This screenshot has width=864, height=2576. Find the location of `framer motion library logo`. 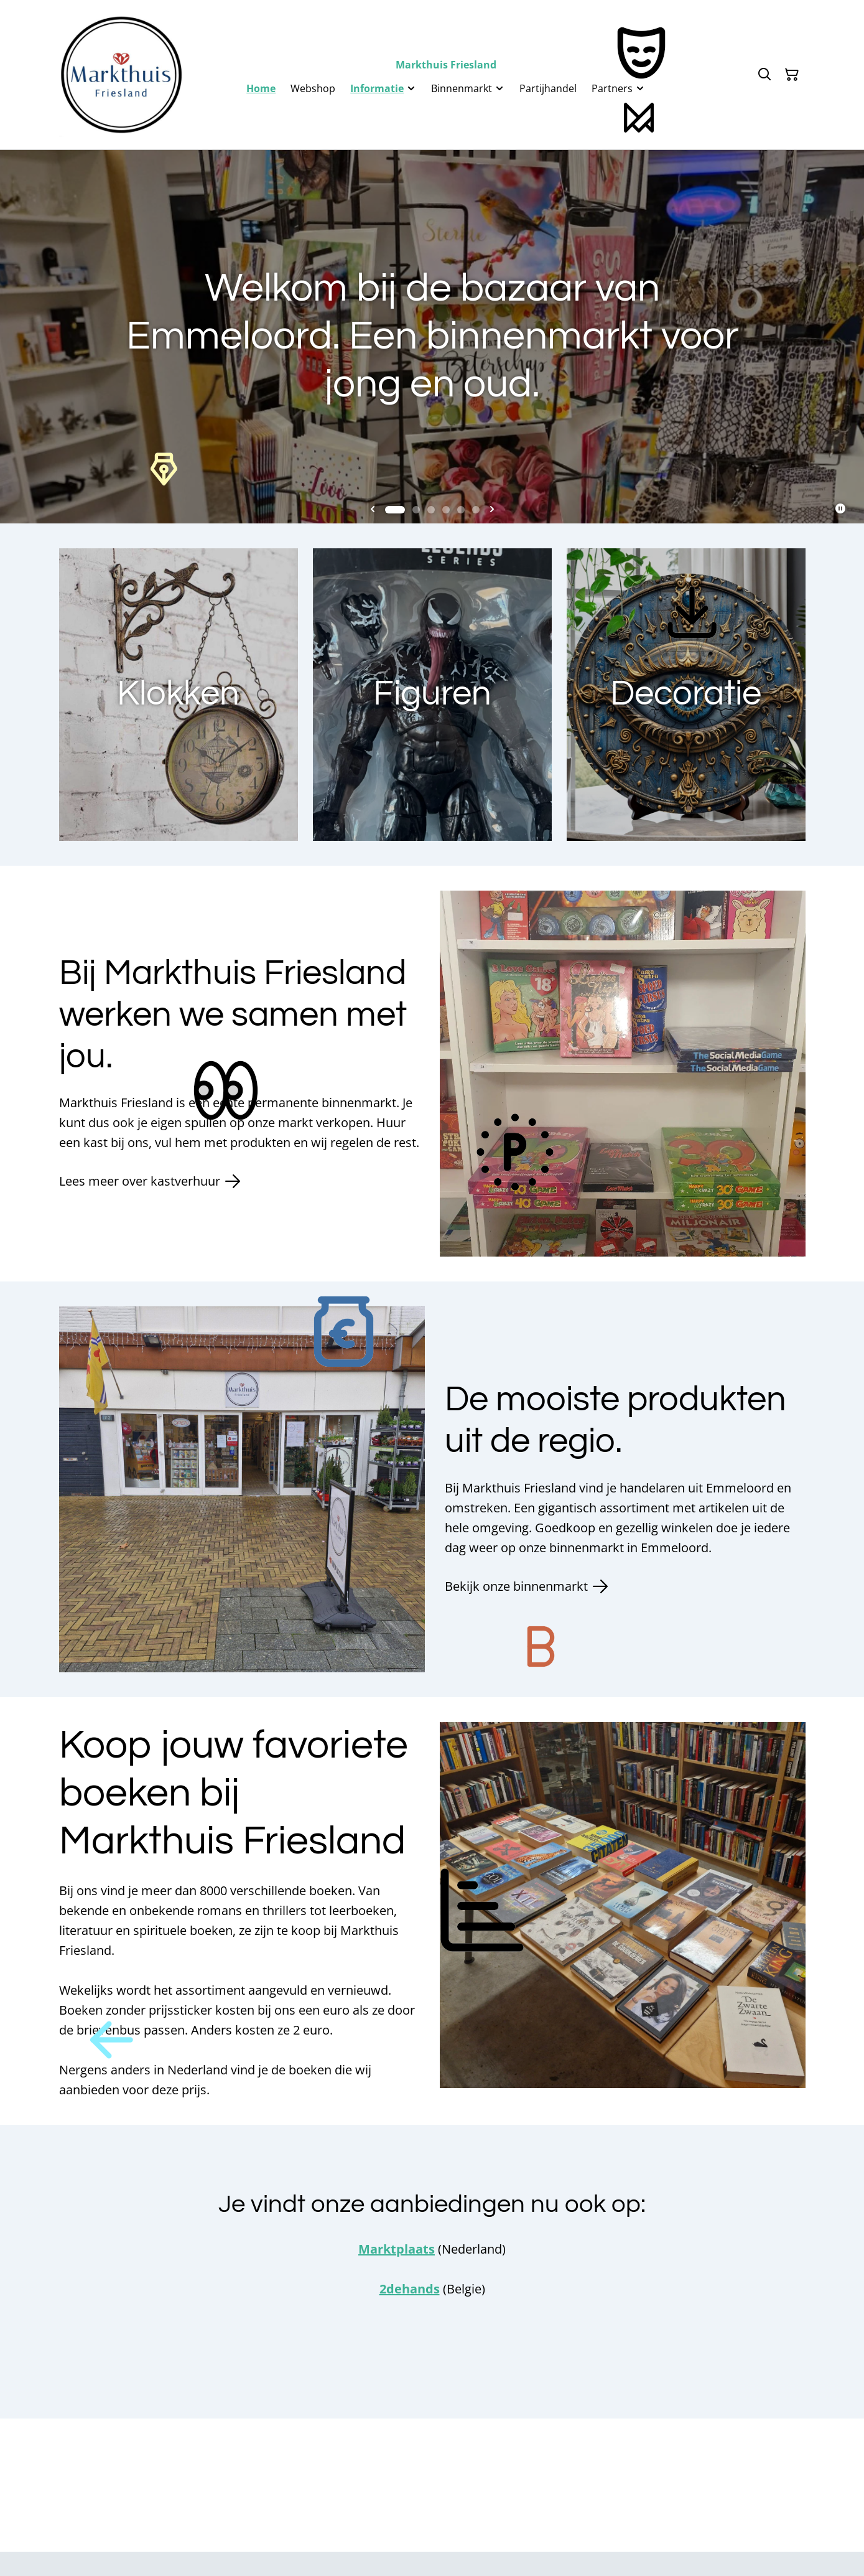

framer motion library logo is located at coordinates (639, 118).